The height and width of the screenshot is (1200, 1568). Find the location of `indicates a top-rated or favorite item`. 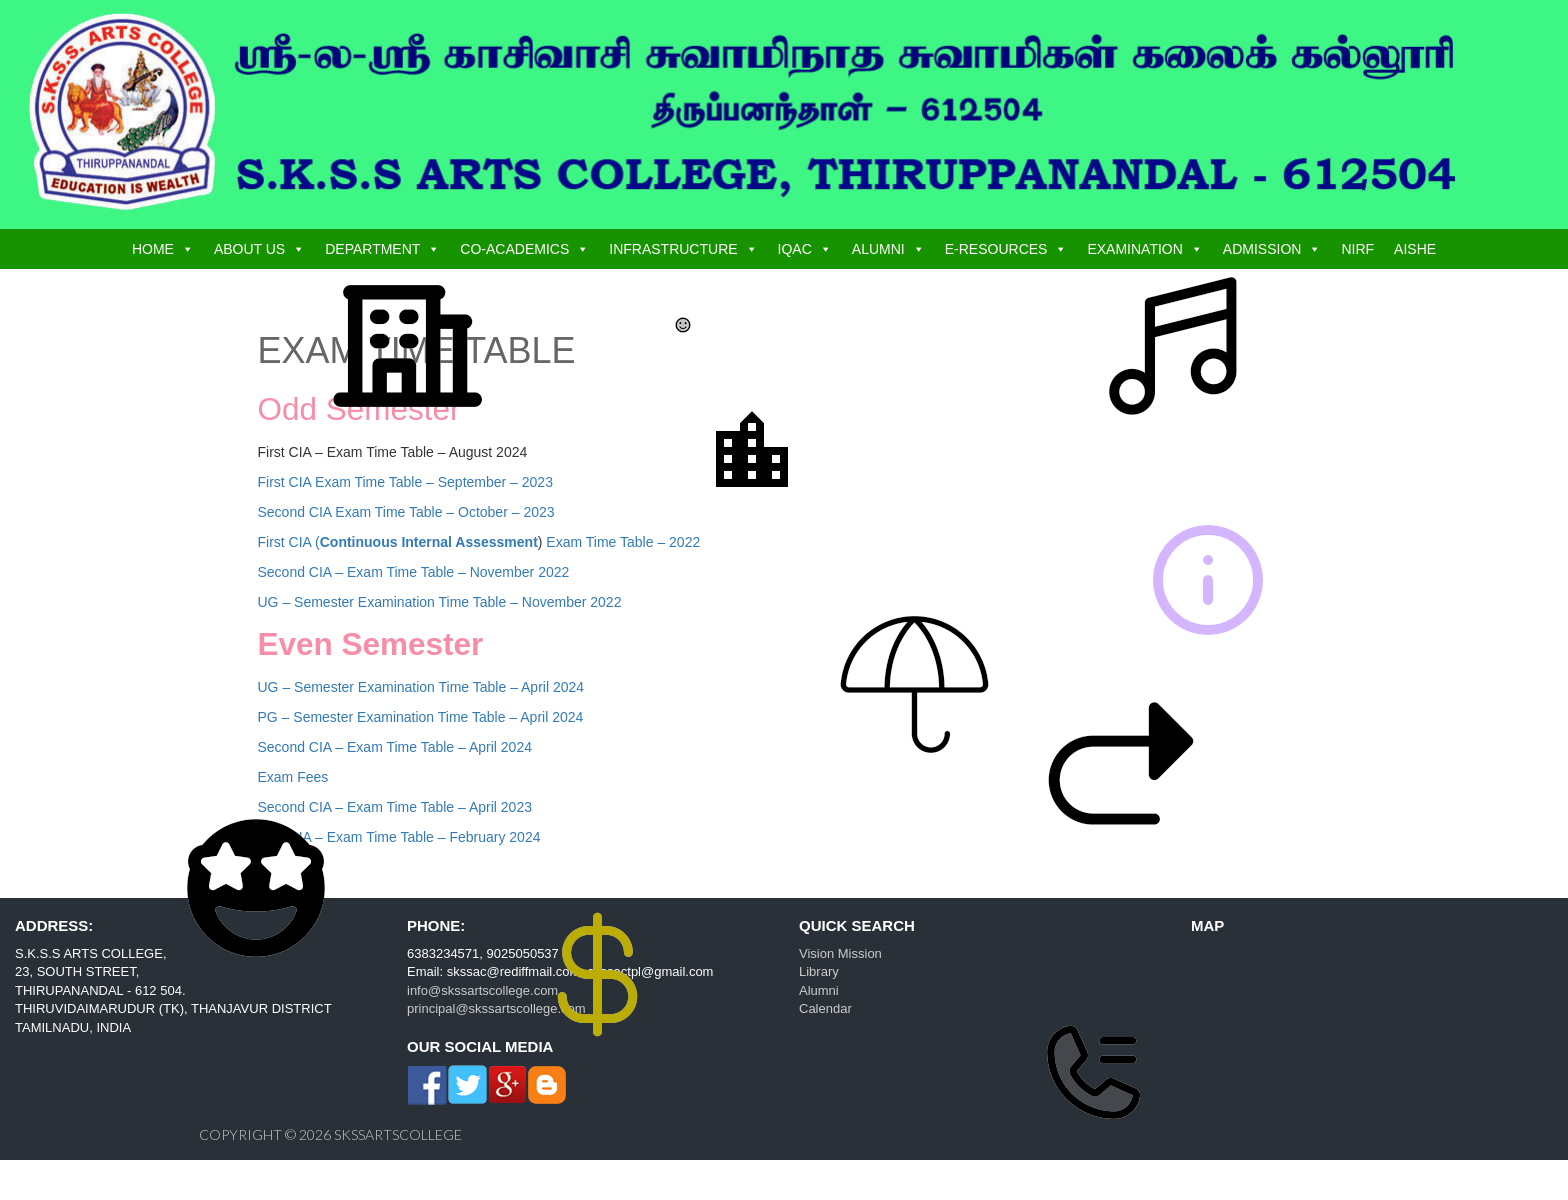

indicates a top-rated or favorite item is located at coordinates (256, 888).